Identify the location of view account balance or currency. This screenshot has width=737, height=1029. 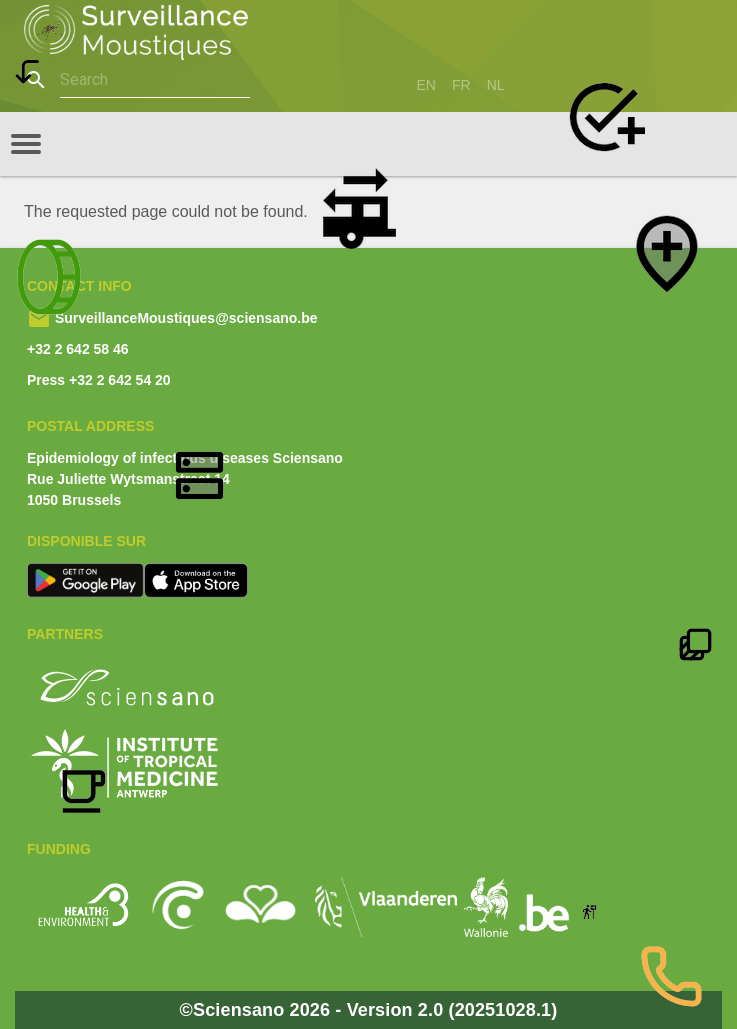
(49, 277).